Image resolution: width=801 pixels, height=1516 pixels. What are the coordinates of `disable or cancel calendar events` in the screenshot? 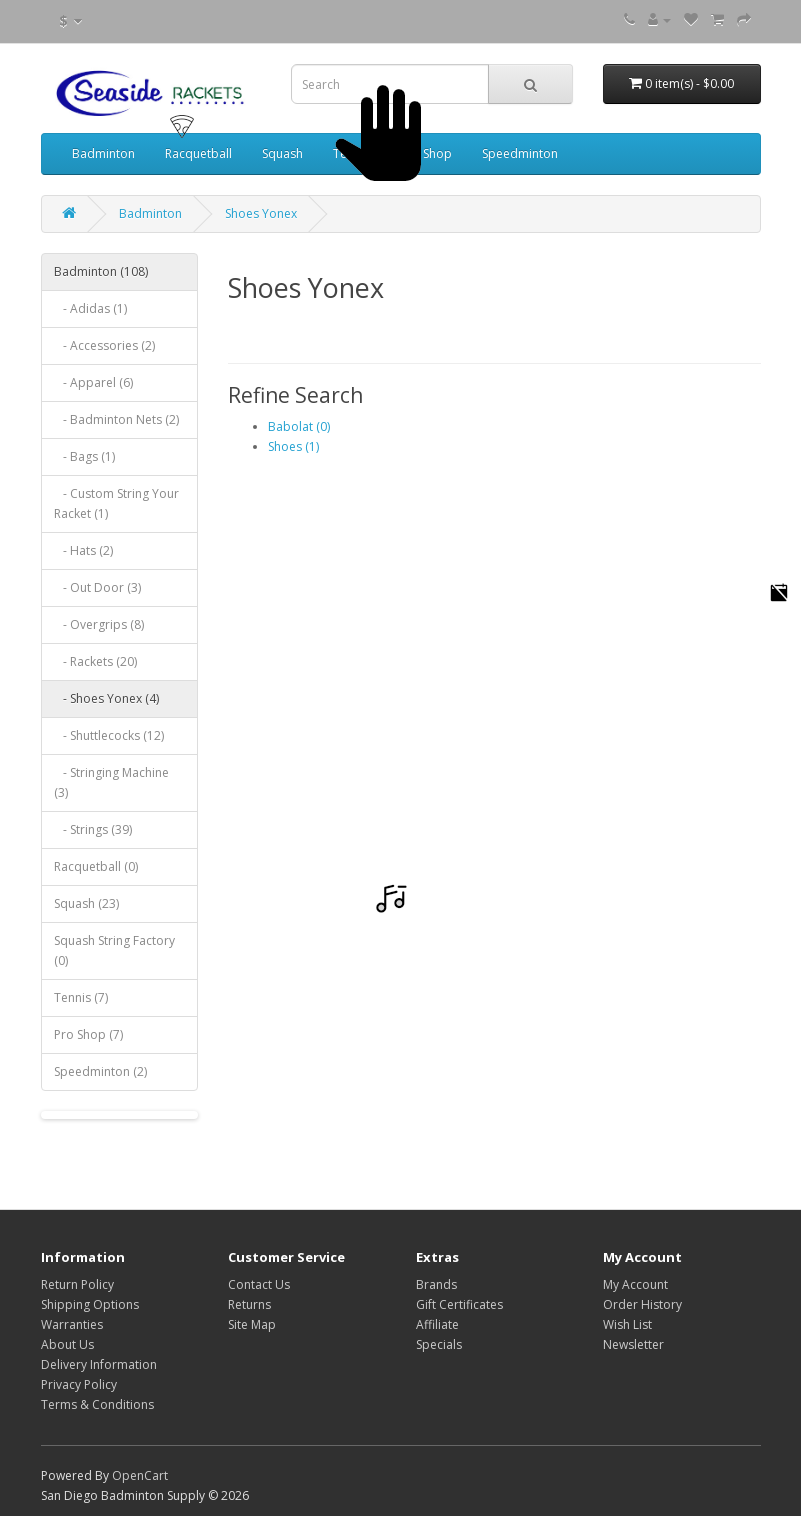 It's located at (779, 593).